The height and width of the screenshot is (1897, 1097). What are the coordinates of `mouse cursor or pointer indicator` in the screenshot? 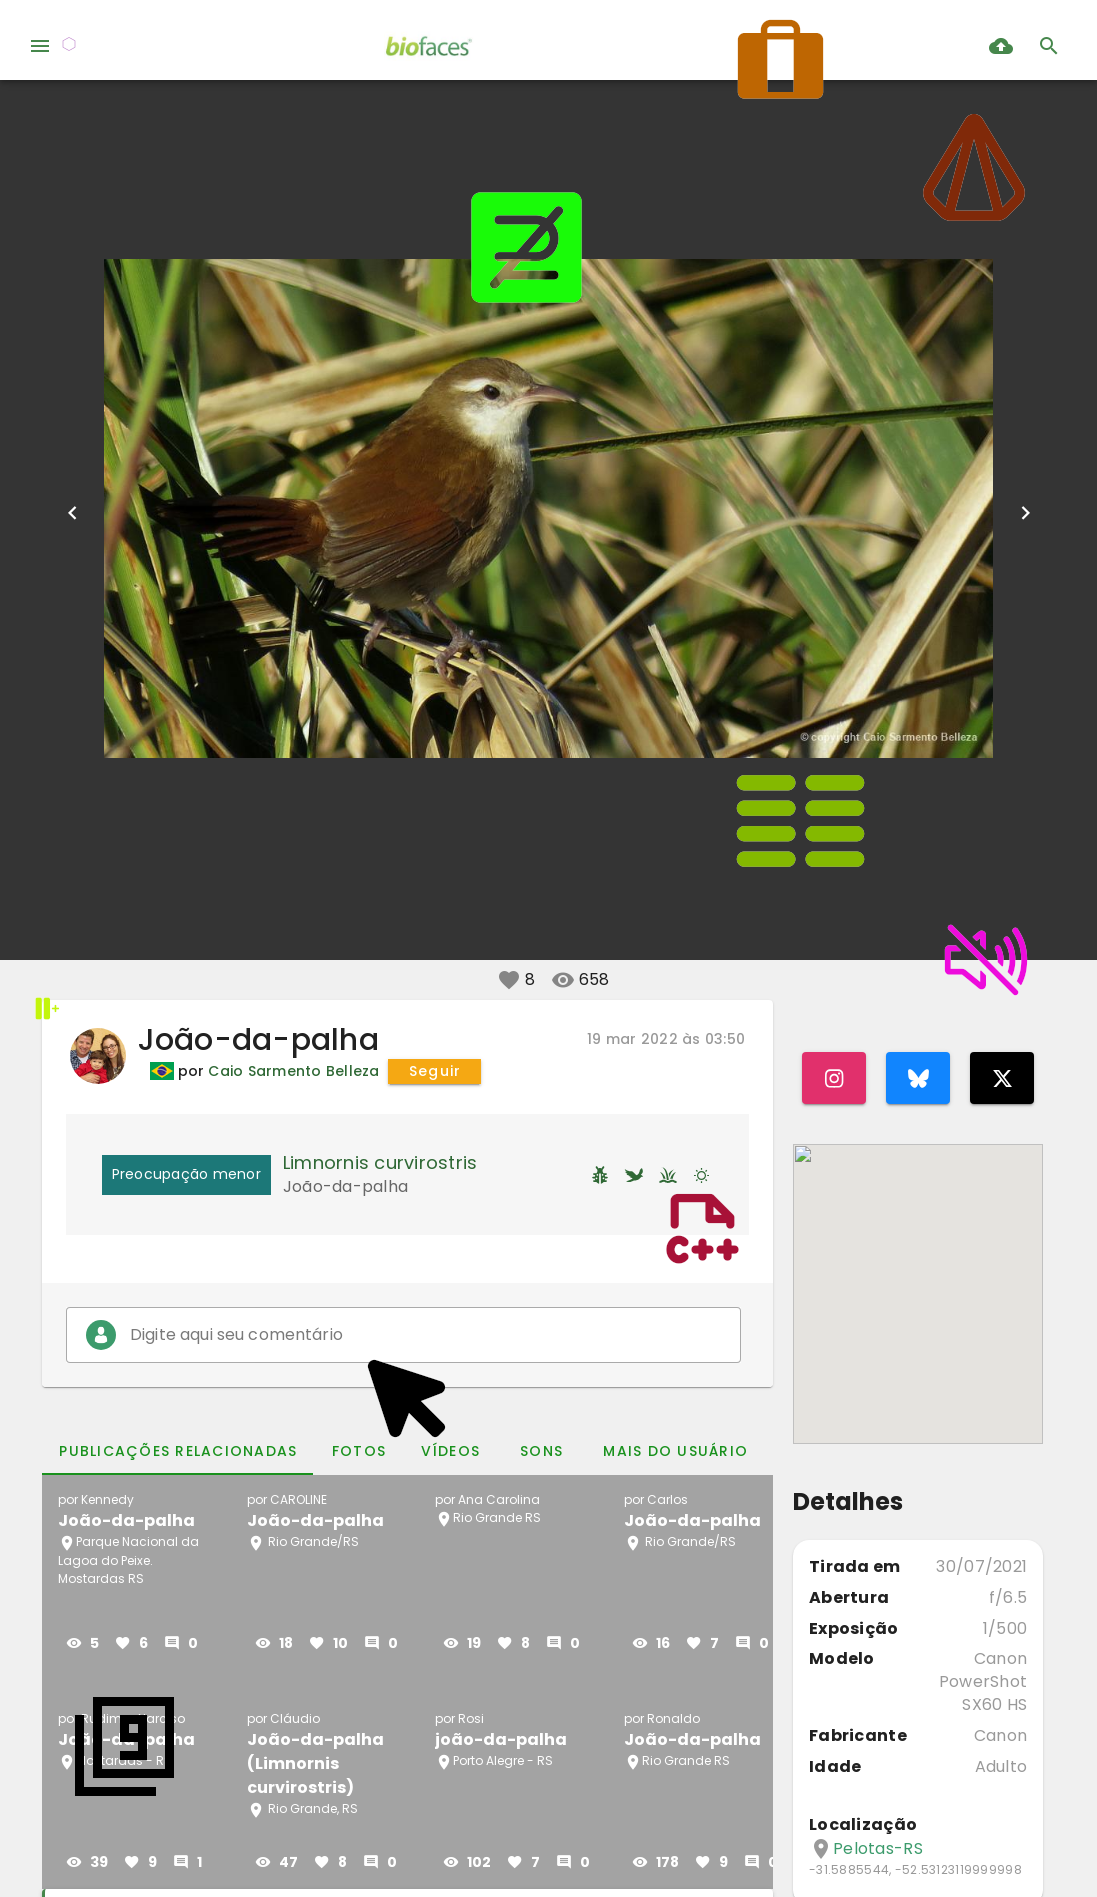 It's located at (406, 1398).